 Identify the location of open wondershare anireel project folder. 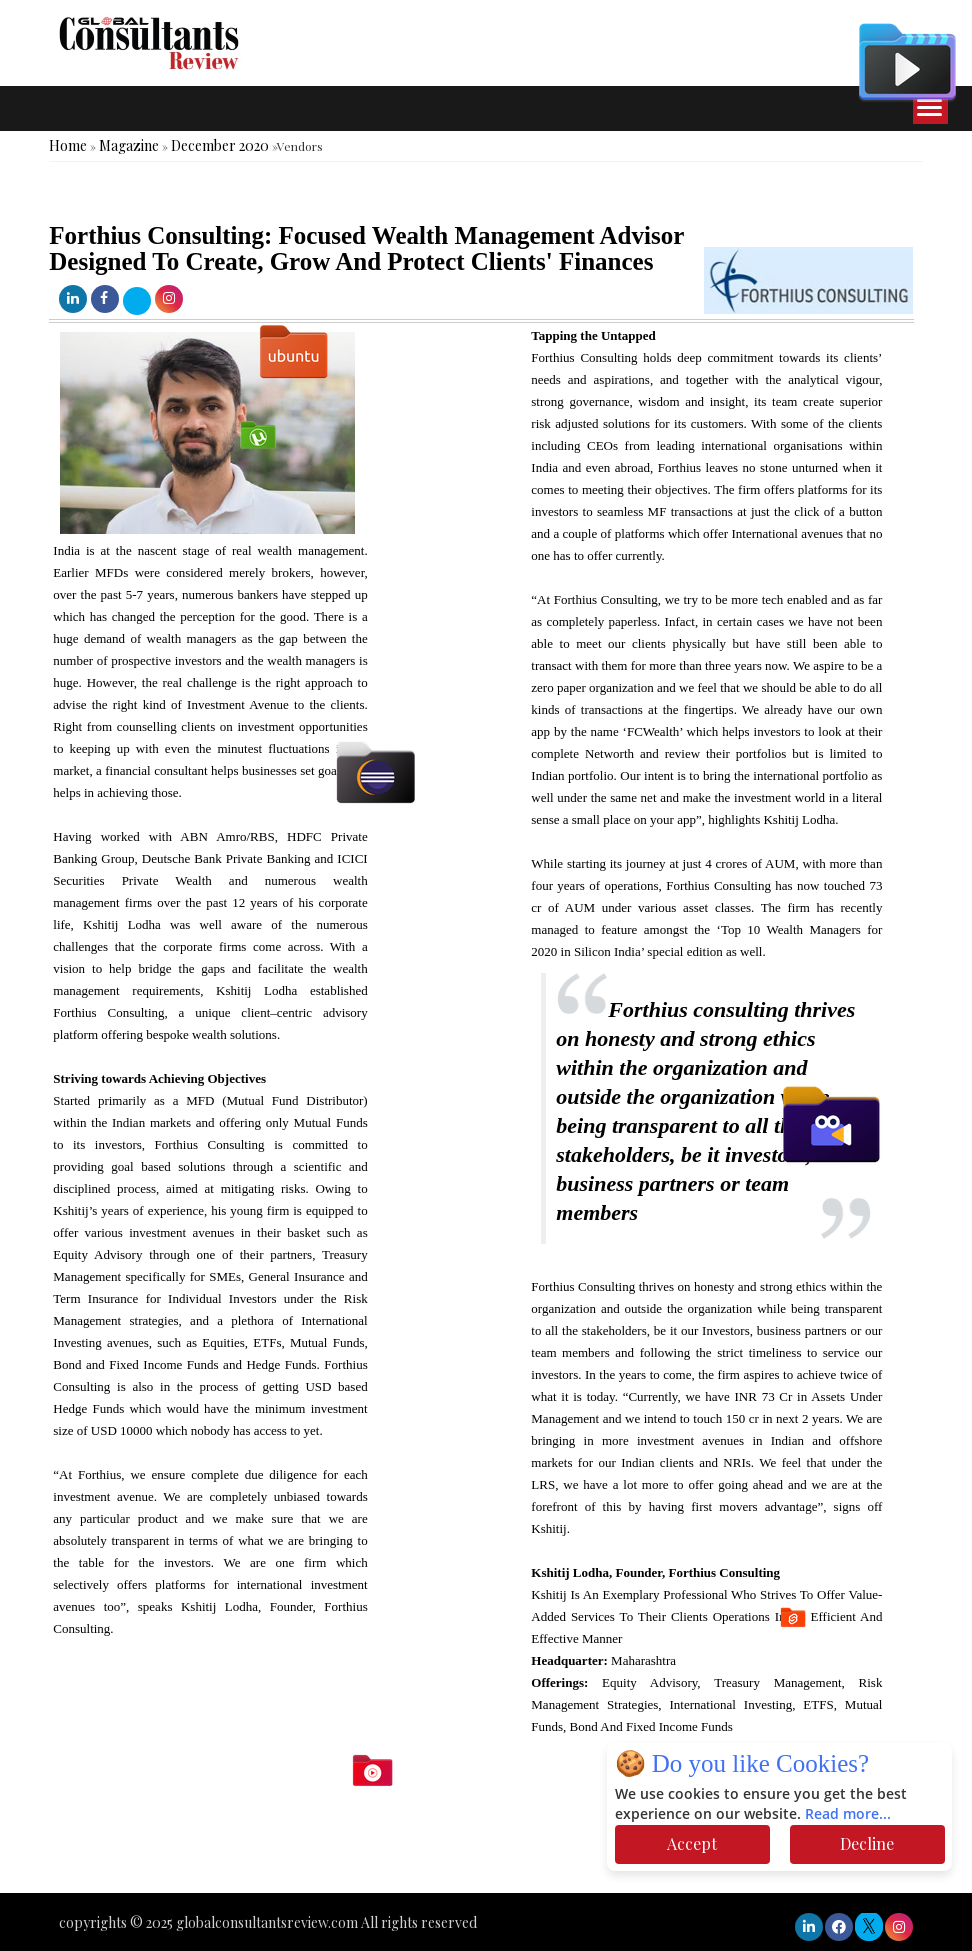
(831, 1127).